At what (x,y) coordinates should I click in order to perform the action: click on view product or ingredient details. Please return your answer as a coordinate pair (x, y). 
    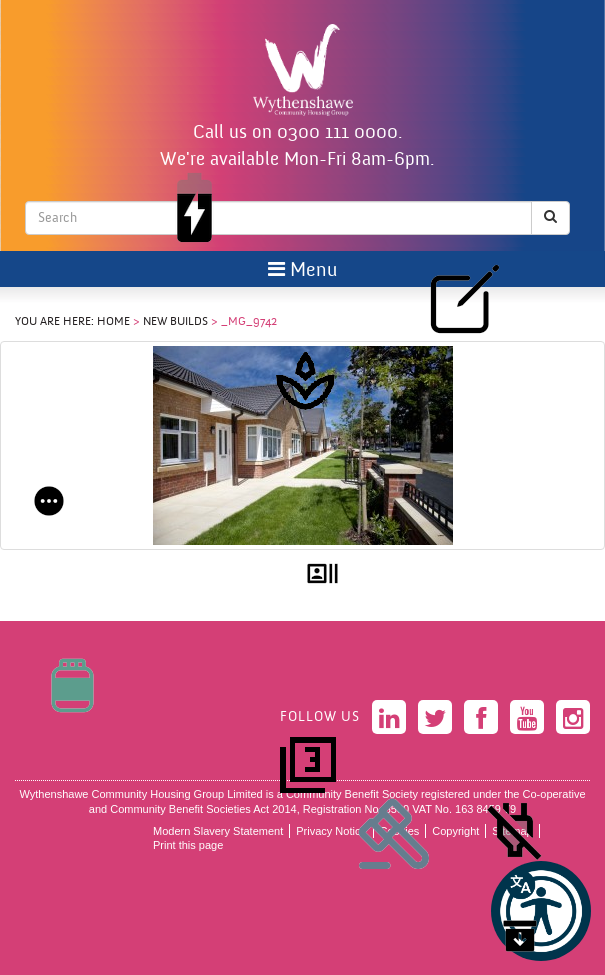
    Looking at the image, I should click on (72, 685).